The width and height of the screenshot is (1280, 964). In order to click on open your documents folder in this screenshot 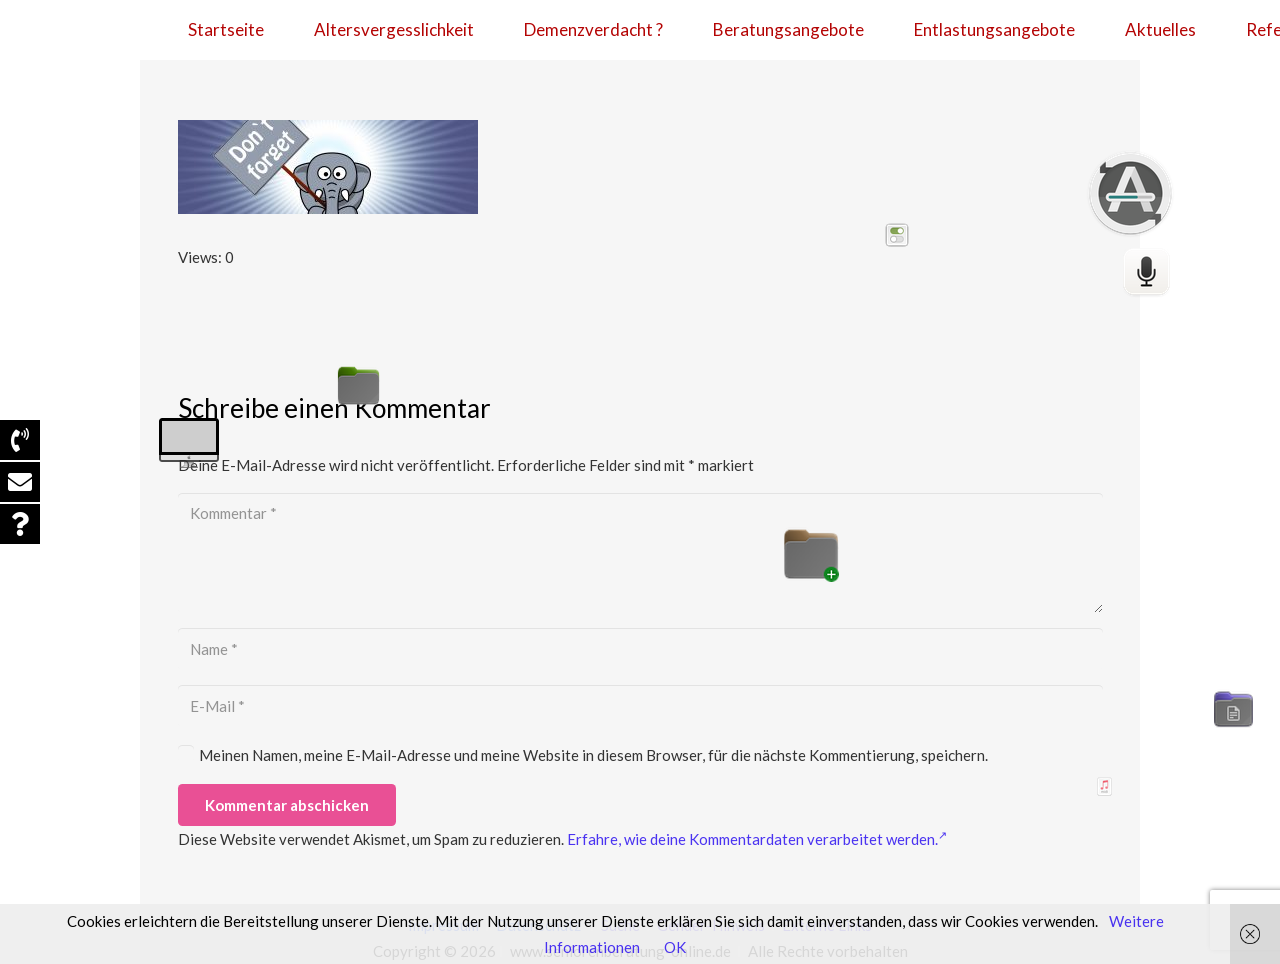, I will do `click(1233, 708)`.